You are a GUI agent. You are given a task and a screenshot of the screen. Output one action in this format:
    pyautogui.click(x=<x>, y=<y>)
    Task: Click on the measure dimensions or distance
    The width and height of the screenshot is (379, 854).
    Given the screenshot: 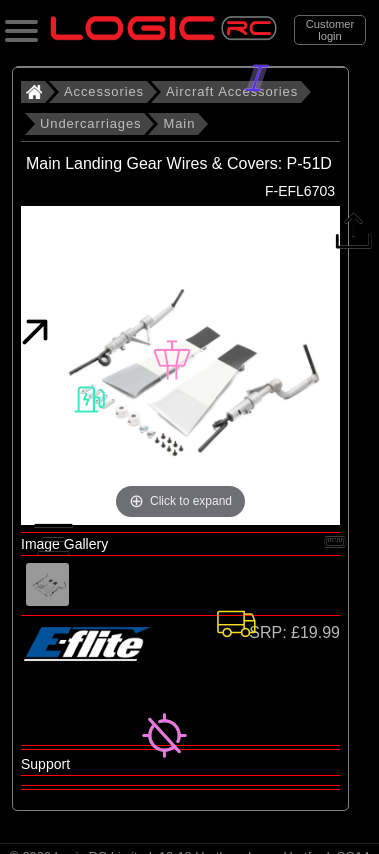 What is the action you would take?
    pyautogui.click(x=335, y=542)
    